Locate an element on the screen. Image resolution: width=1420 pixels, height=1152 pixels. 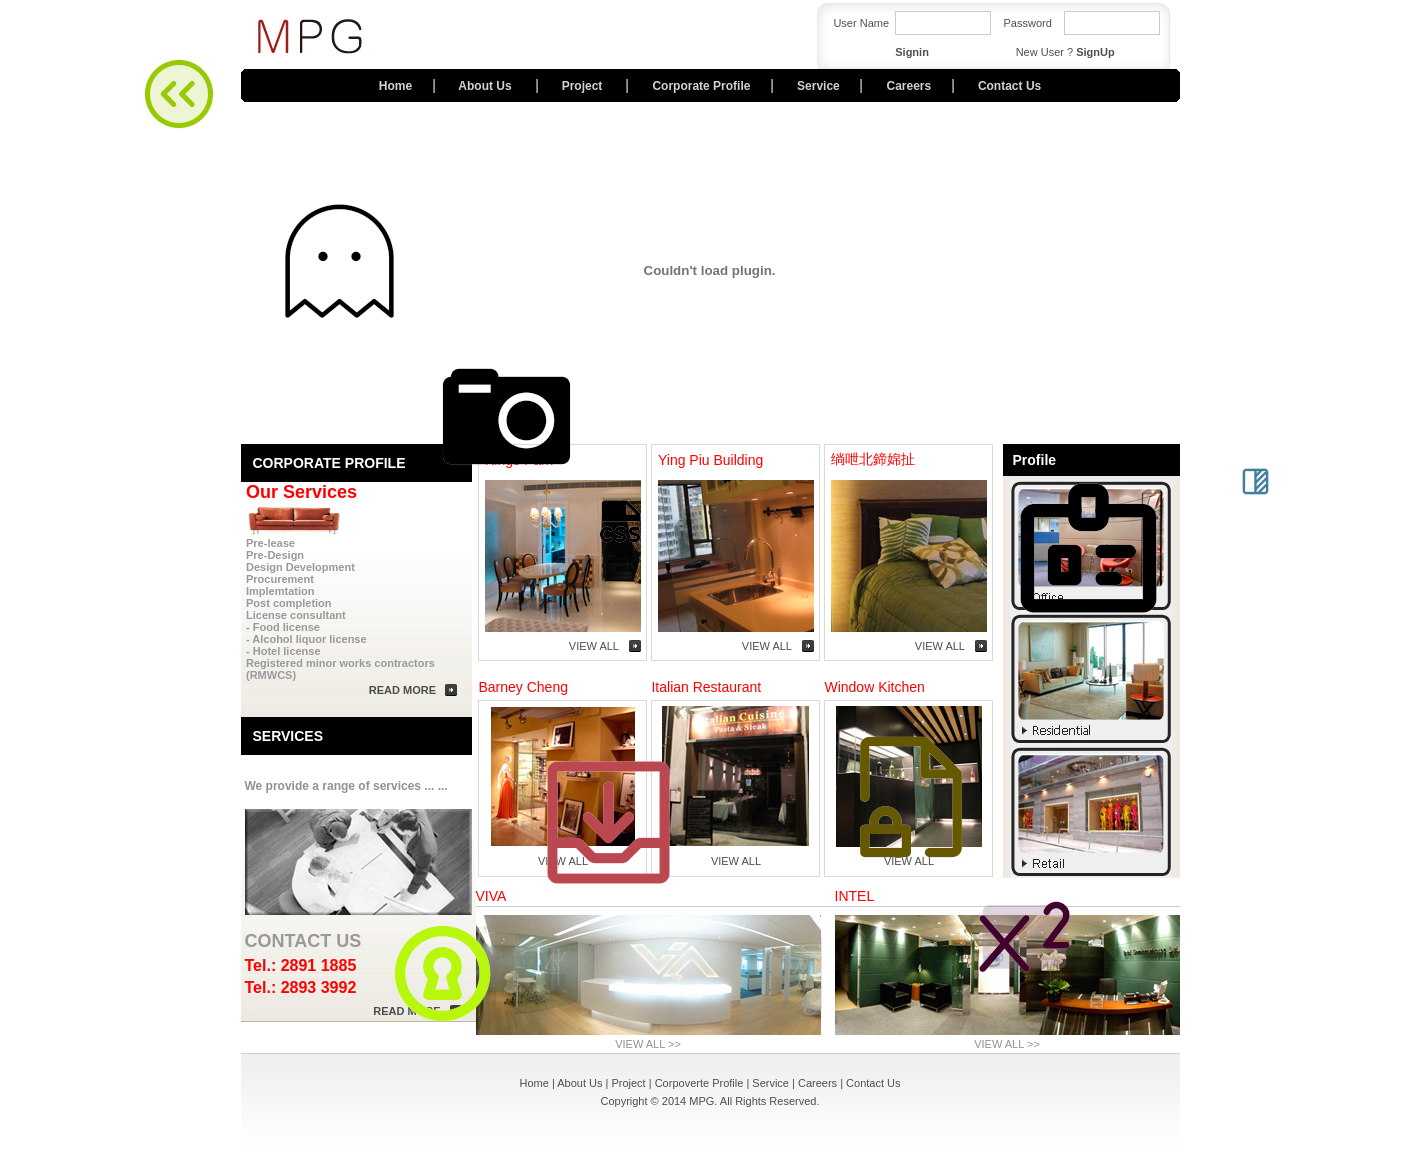
view your profile or identification is located at coordinates (1088, 551).